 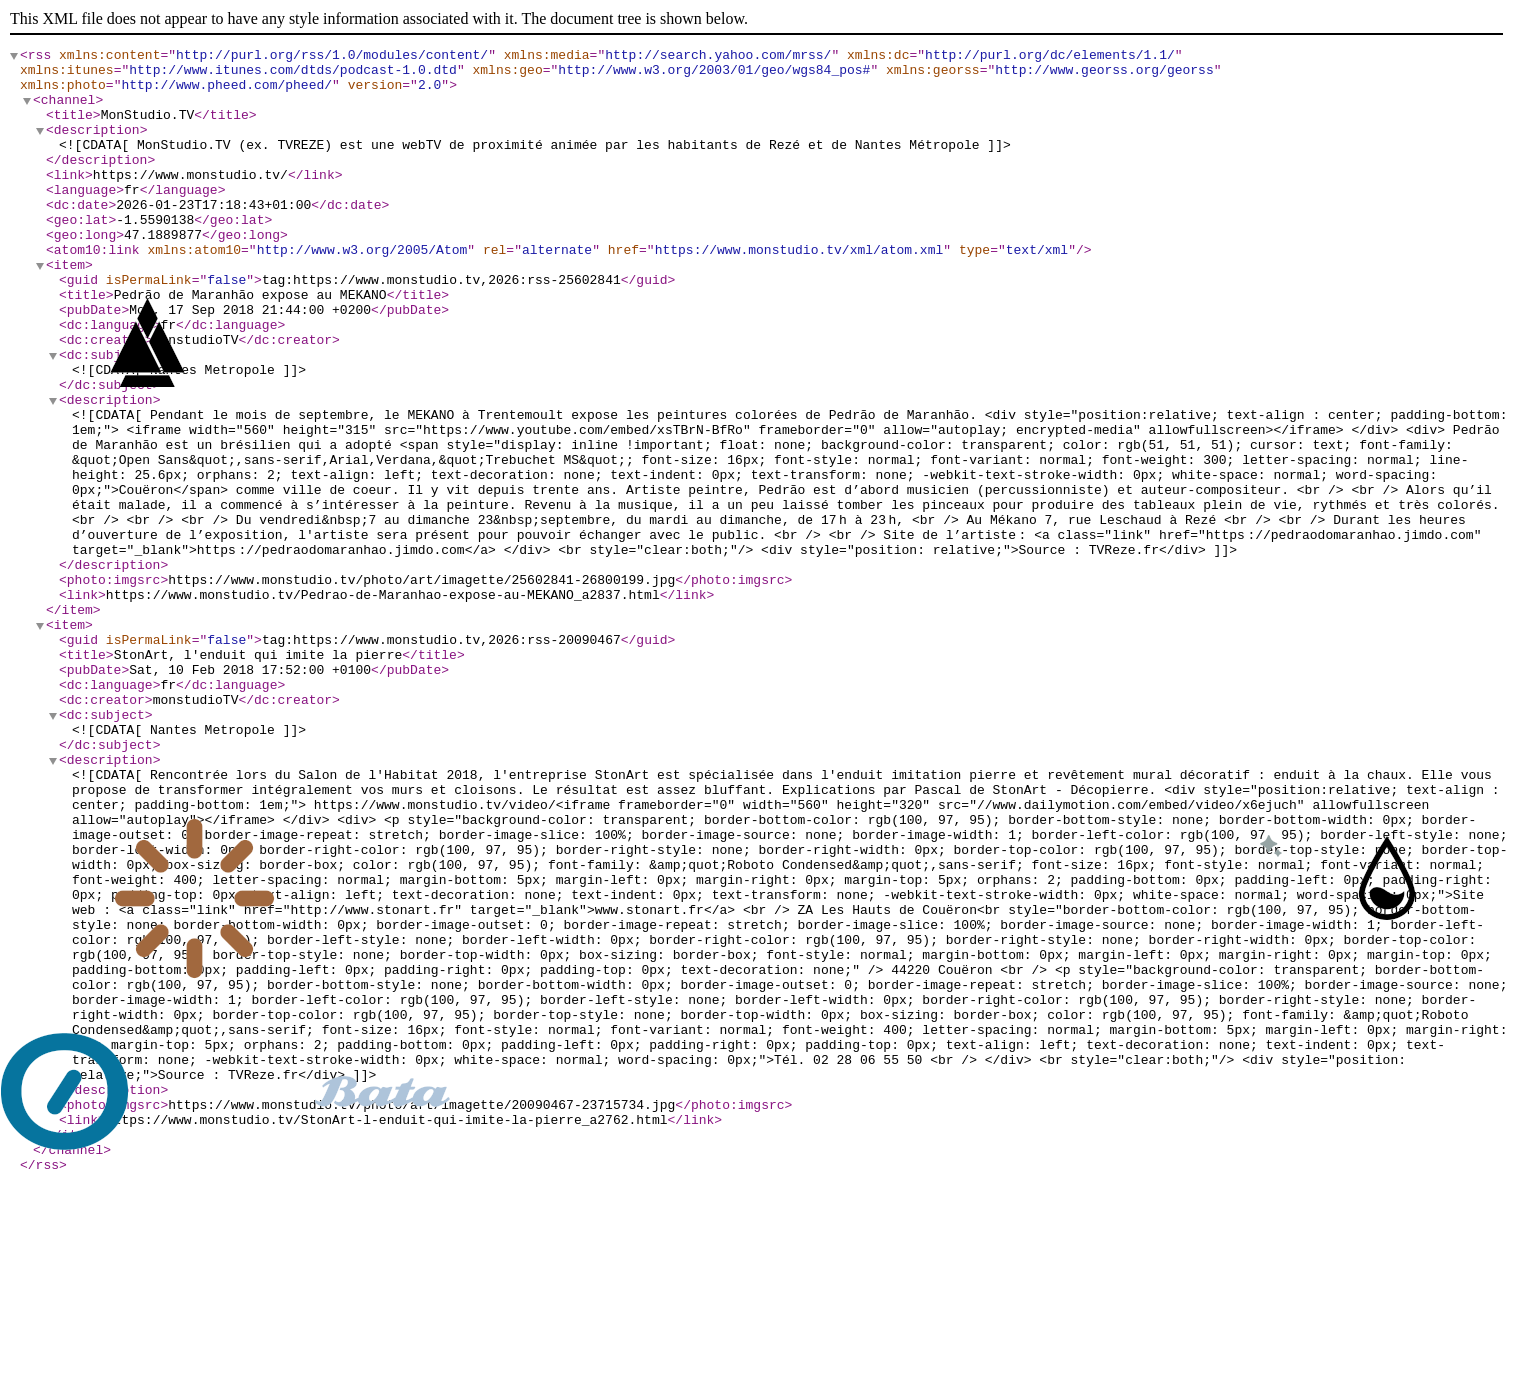 I want to click on automattic company logo, so click(x=64, y=1091).